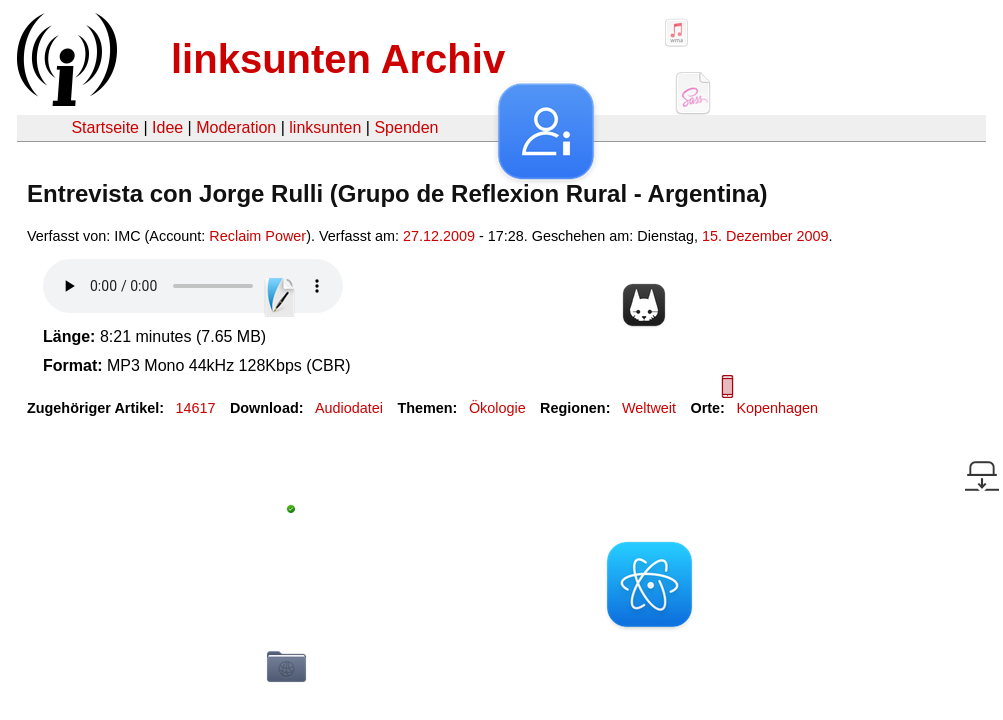 The height and width of the screenshot is (720, 1003). Describe the element at coordinates (286, 504) in the screenshot. I see `indicates a successfully completed action` at that location.